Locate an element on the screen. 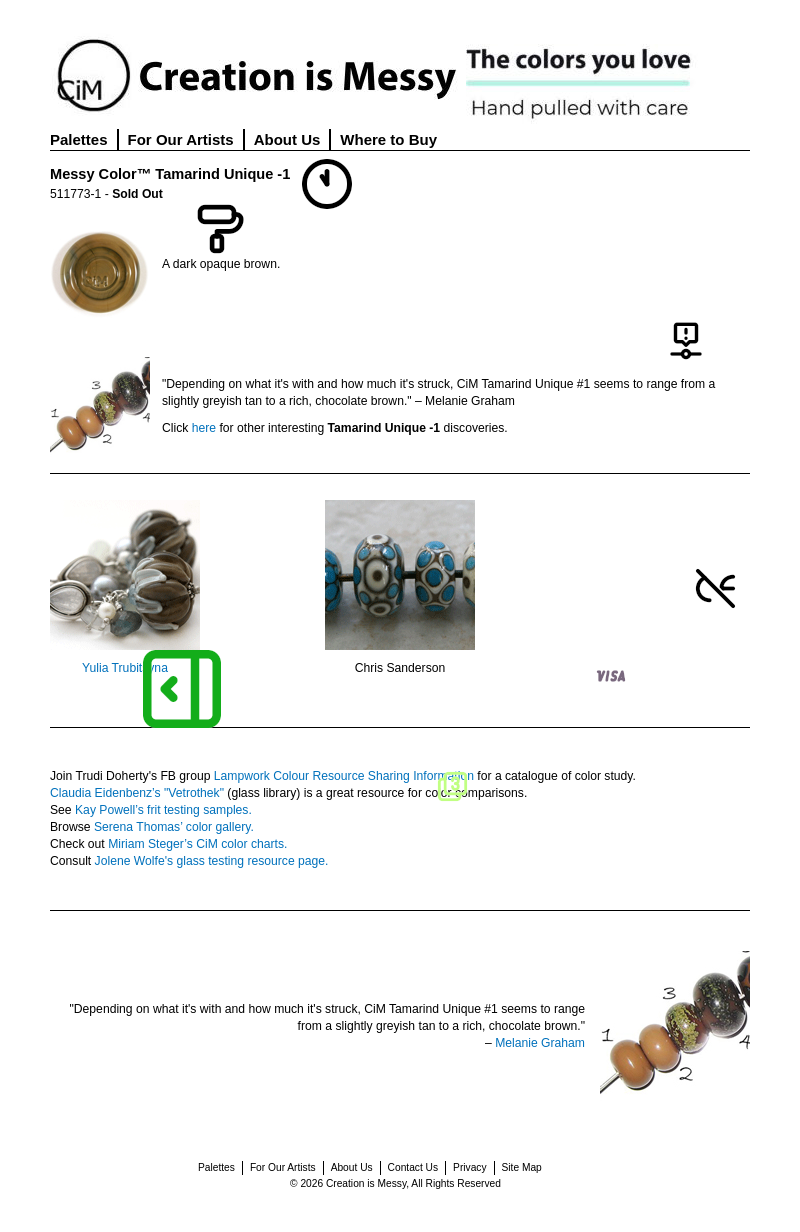  indicates CE certification is disabled or not applicable is located at coordinates (715, 588).